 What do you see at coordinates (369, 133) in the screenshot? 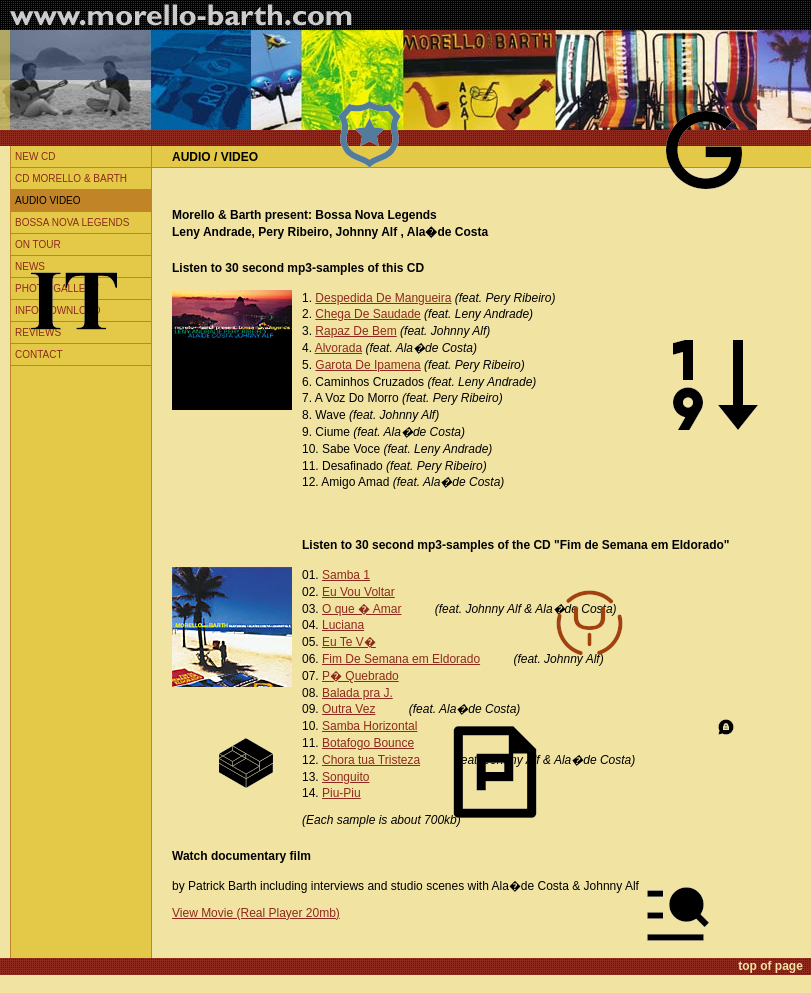
I see `indicates law enforcement or official authority` at bounding box center [369, 133].